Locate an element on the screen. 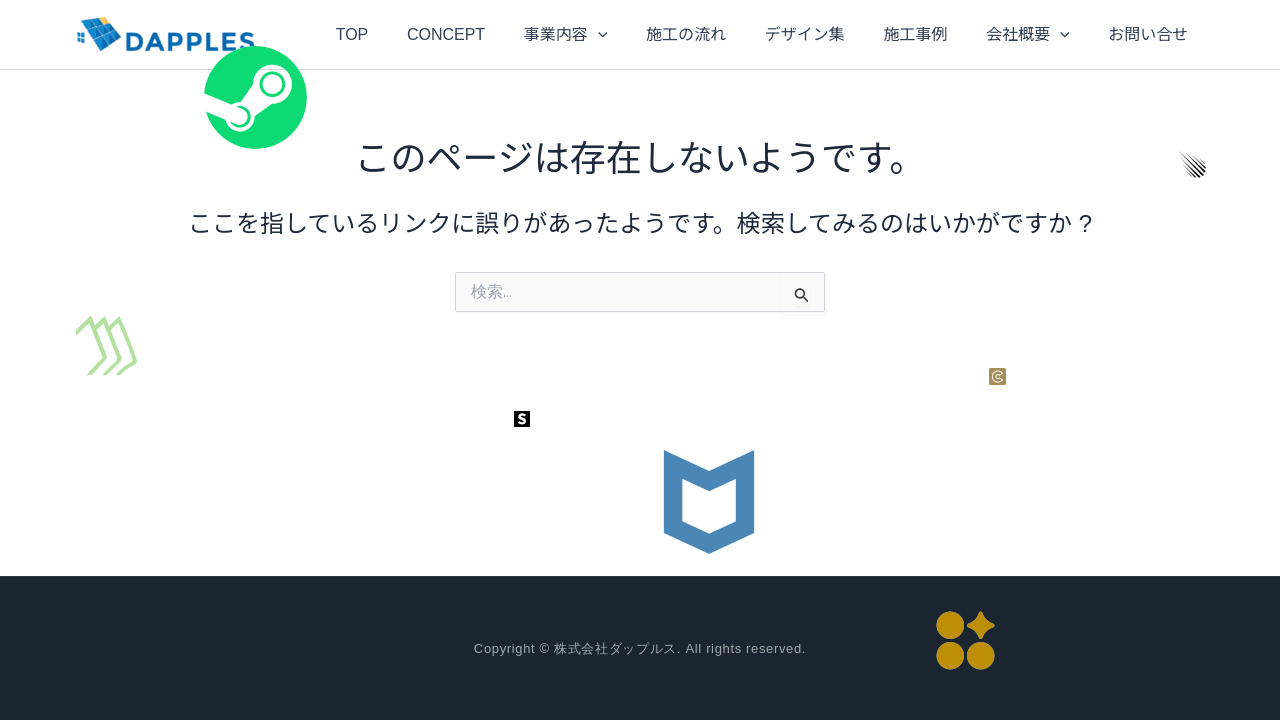 The image size is (1280, 720). open wikibooks website or app is located at coordinates (106, 345).